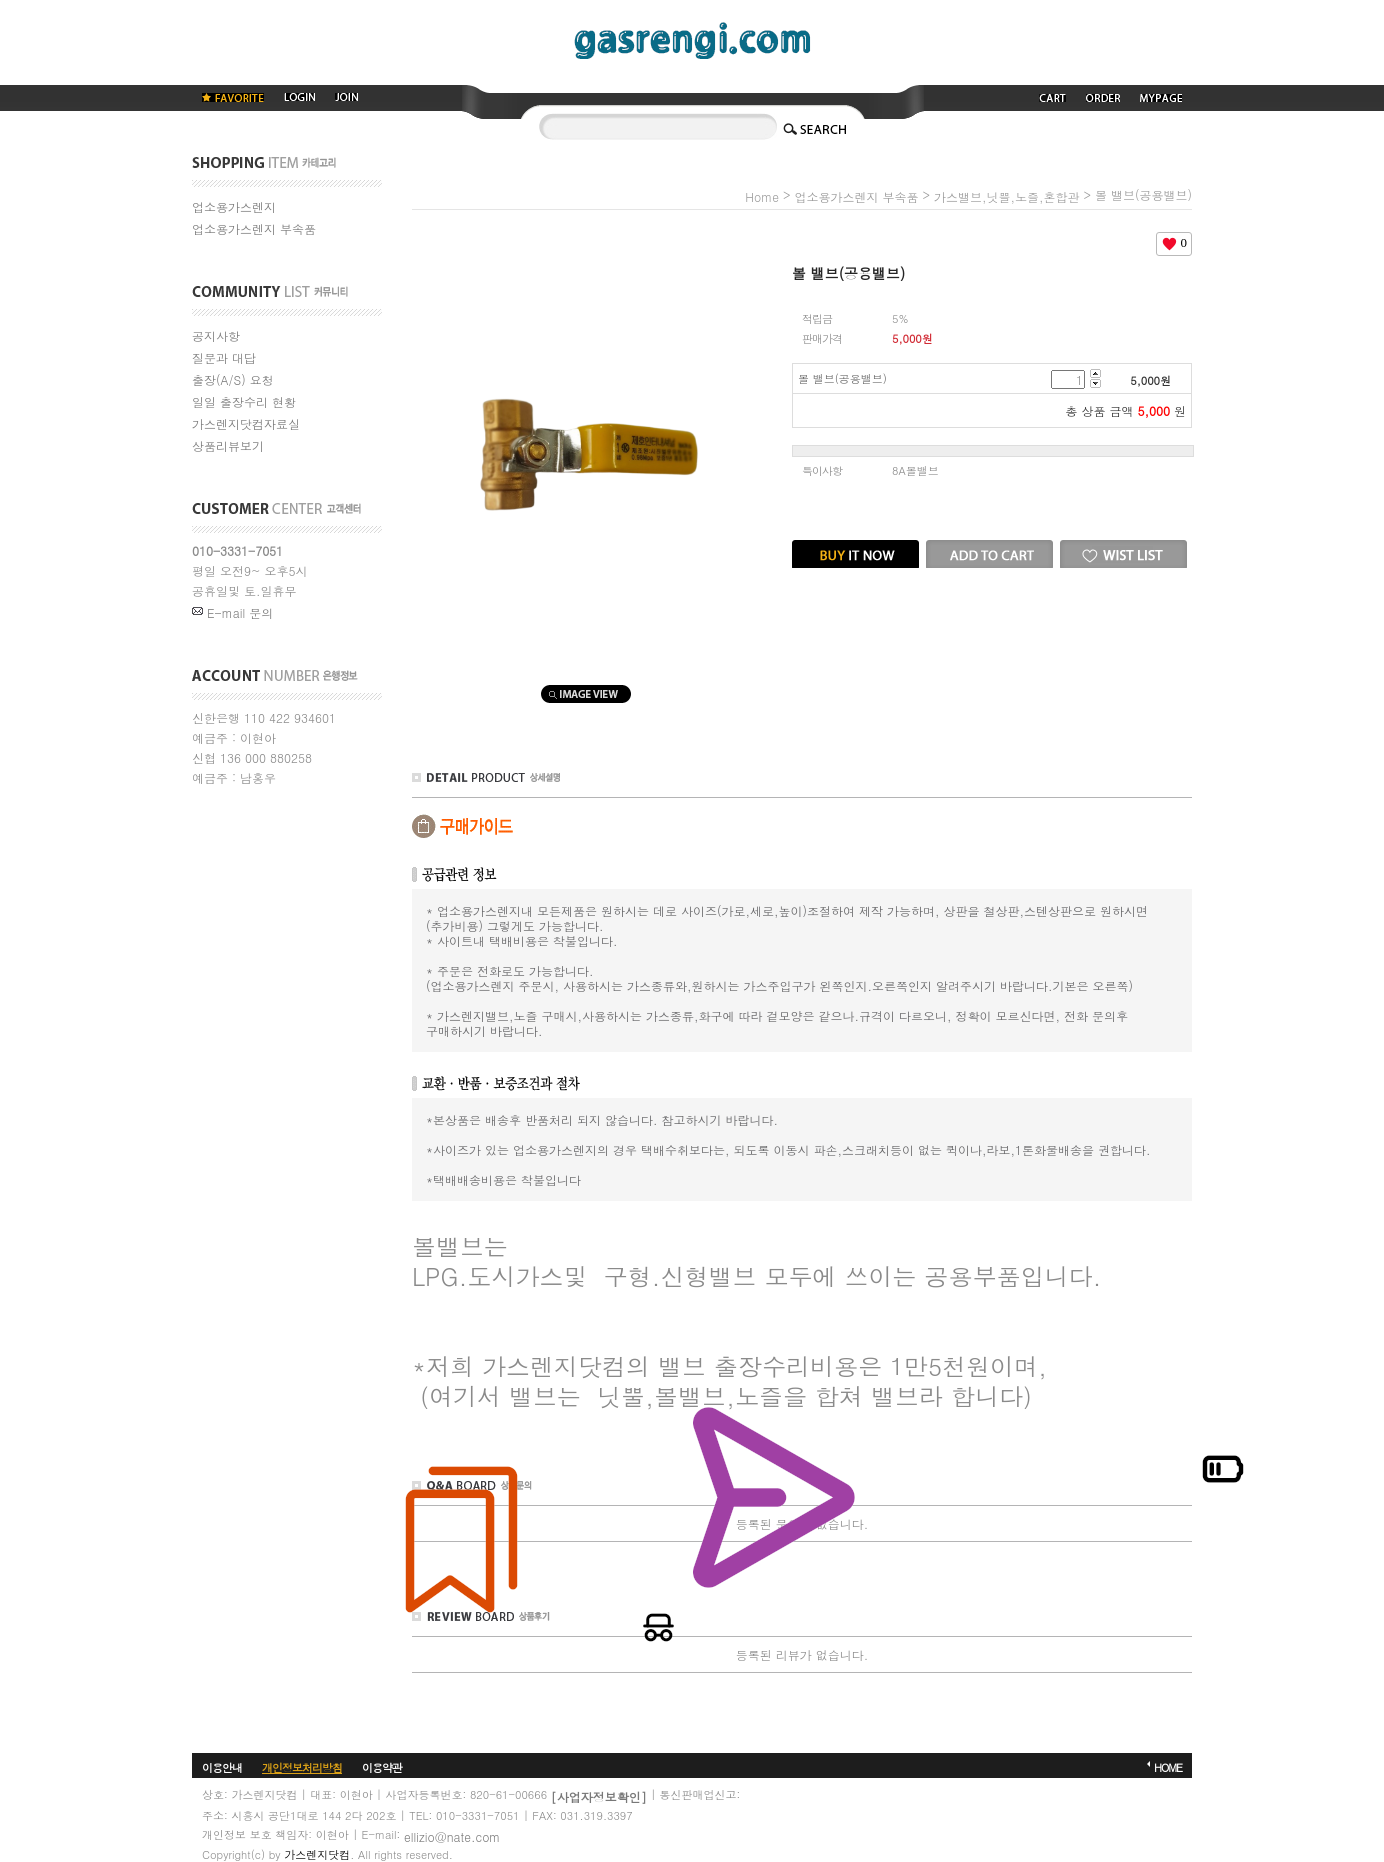  What do you see at coordinates (658, 1627) in the screenshot?
I see `enable incognito or private browsing mode` at bounding box center [658, 1627].